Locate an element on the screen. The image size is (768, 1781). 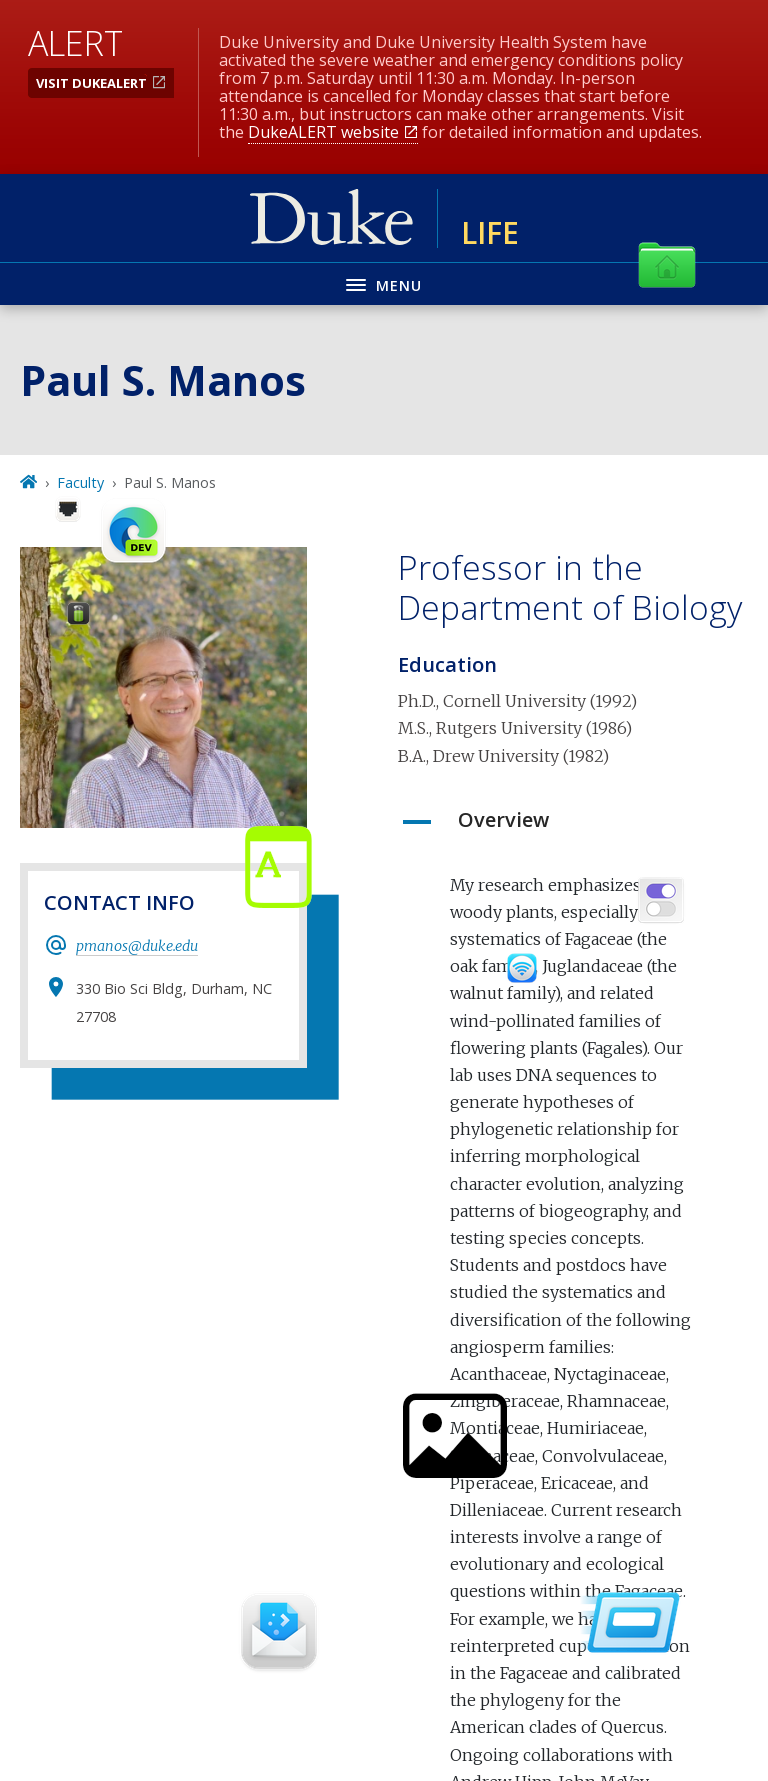
open Airport Utility to manage Apple wireless devices is located at coordinates (522, 968).